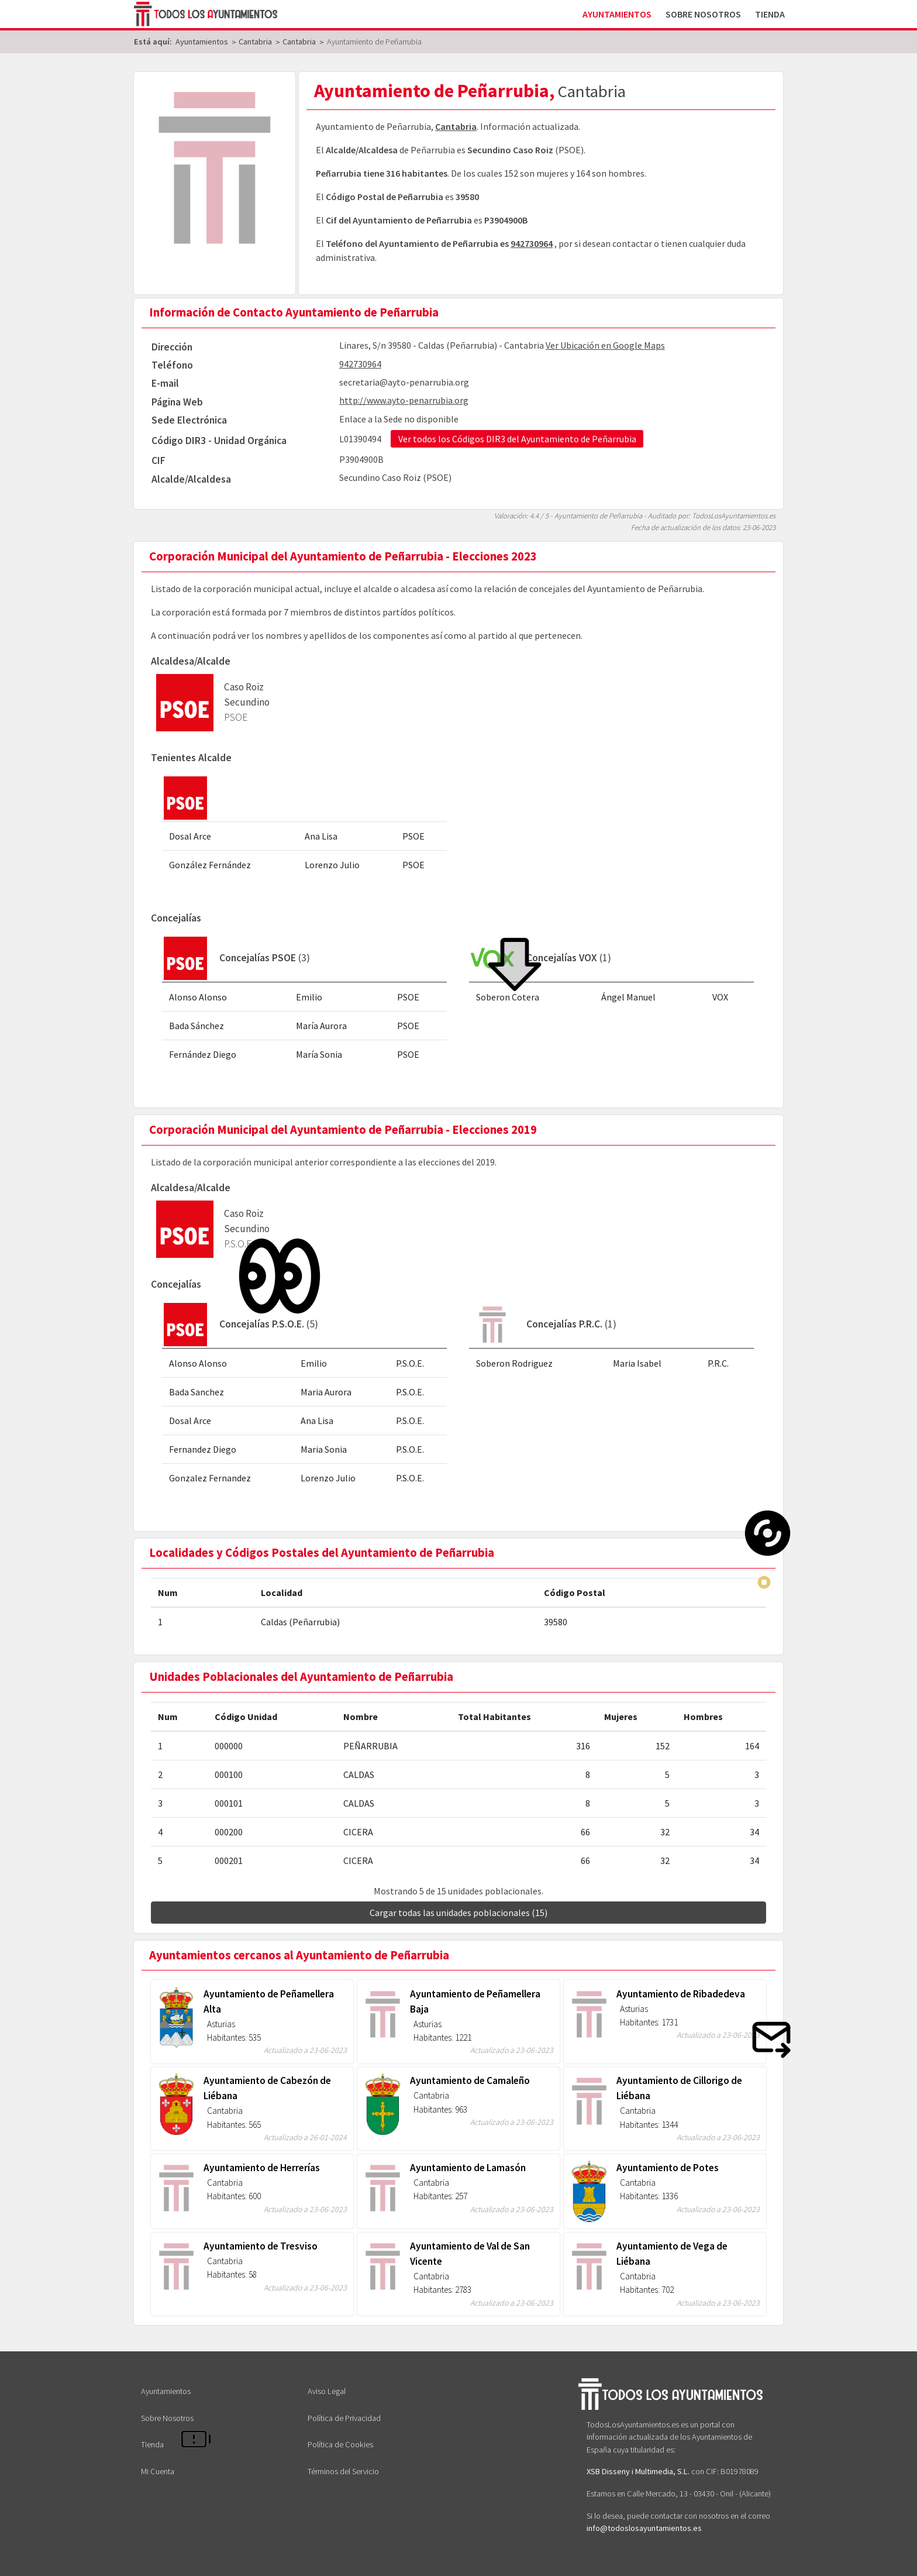  I want to click on forward this email to another recipient, so click(771, 2039).